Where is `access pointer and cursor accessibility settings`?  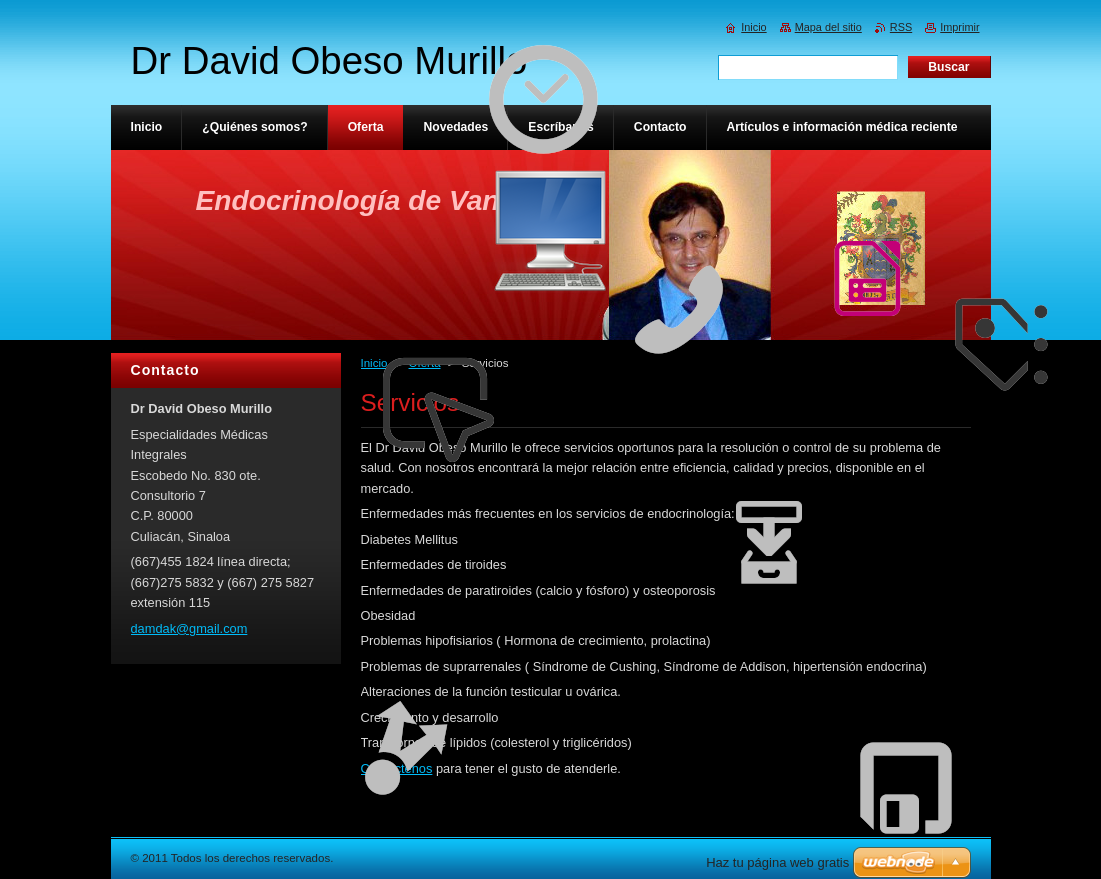
access pointer and cursor accessibility settings is located at coordinates (438, 406).